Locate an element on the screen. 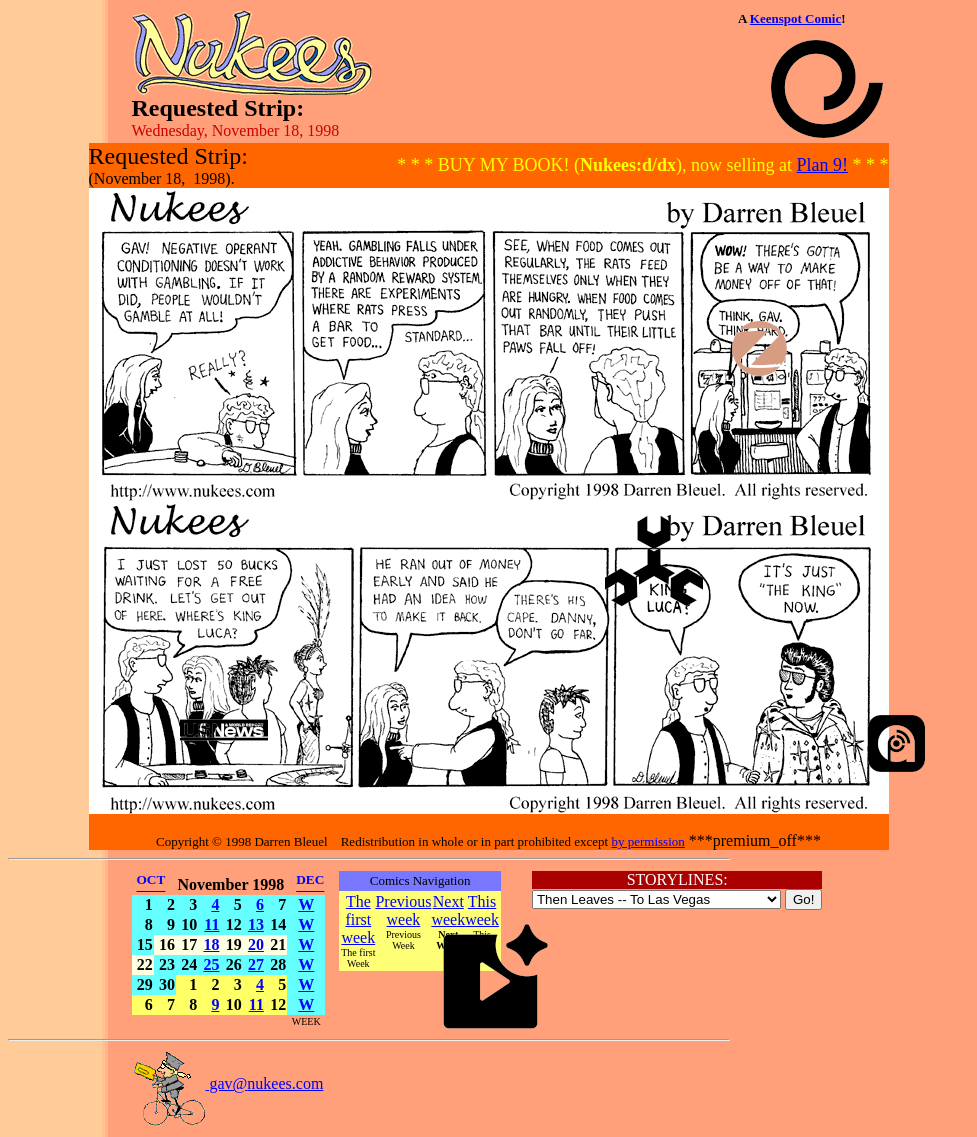  every.org logo is located at coordinates (827, 89).